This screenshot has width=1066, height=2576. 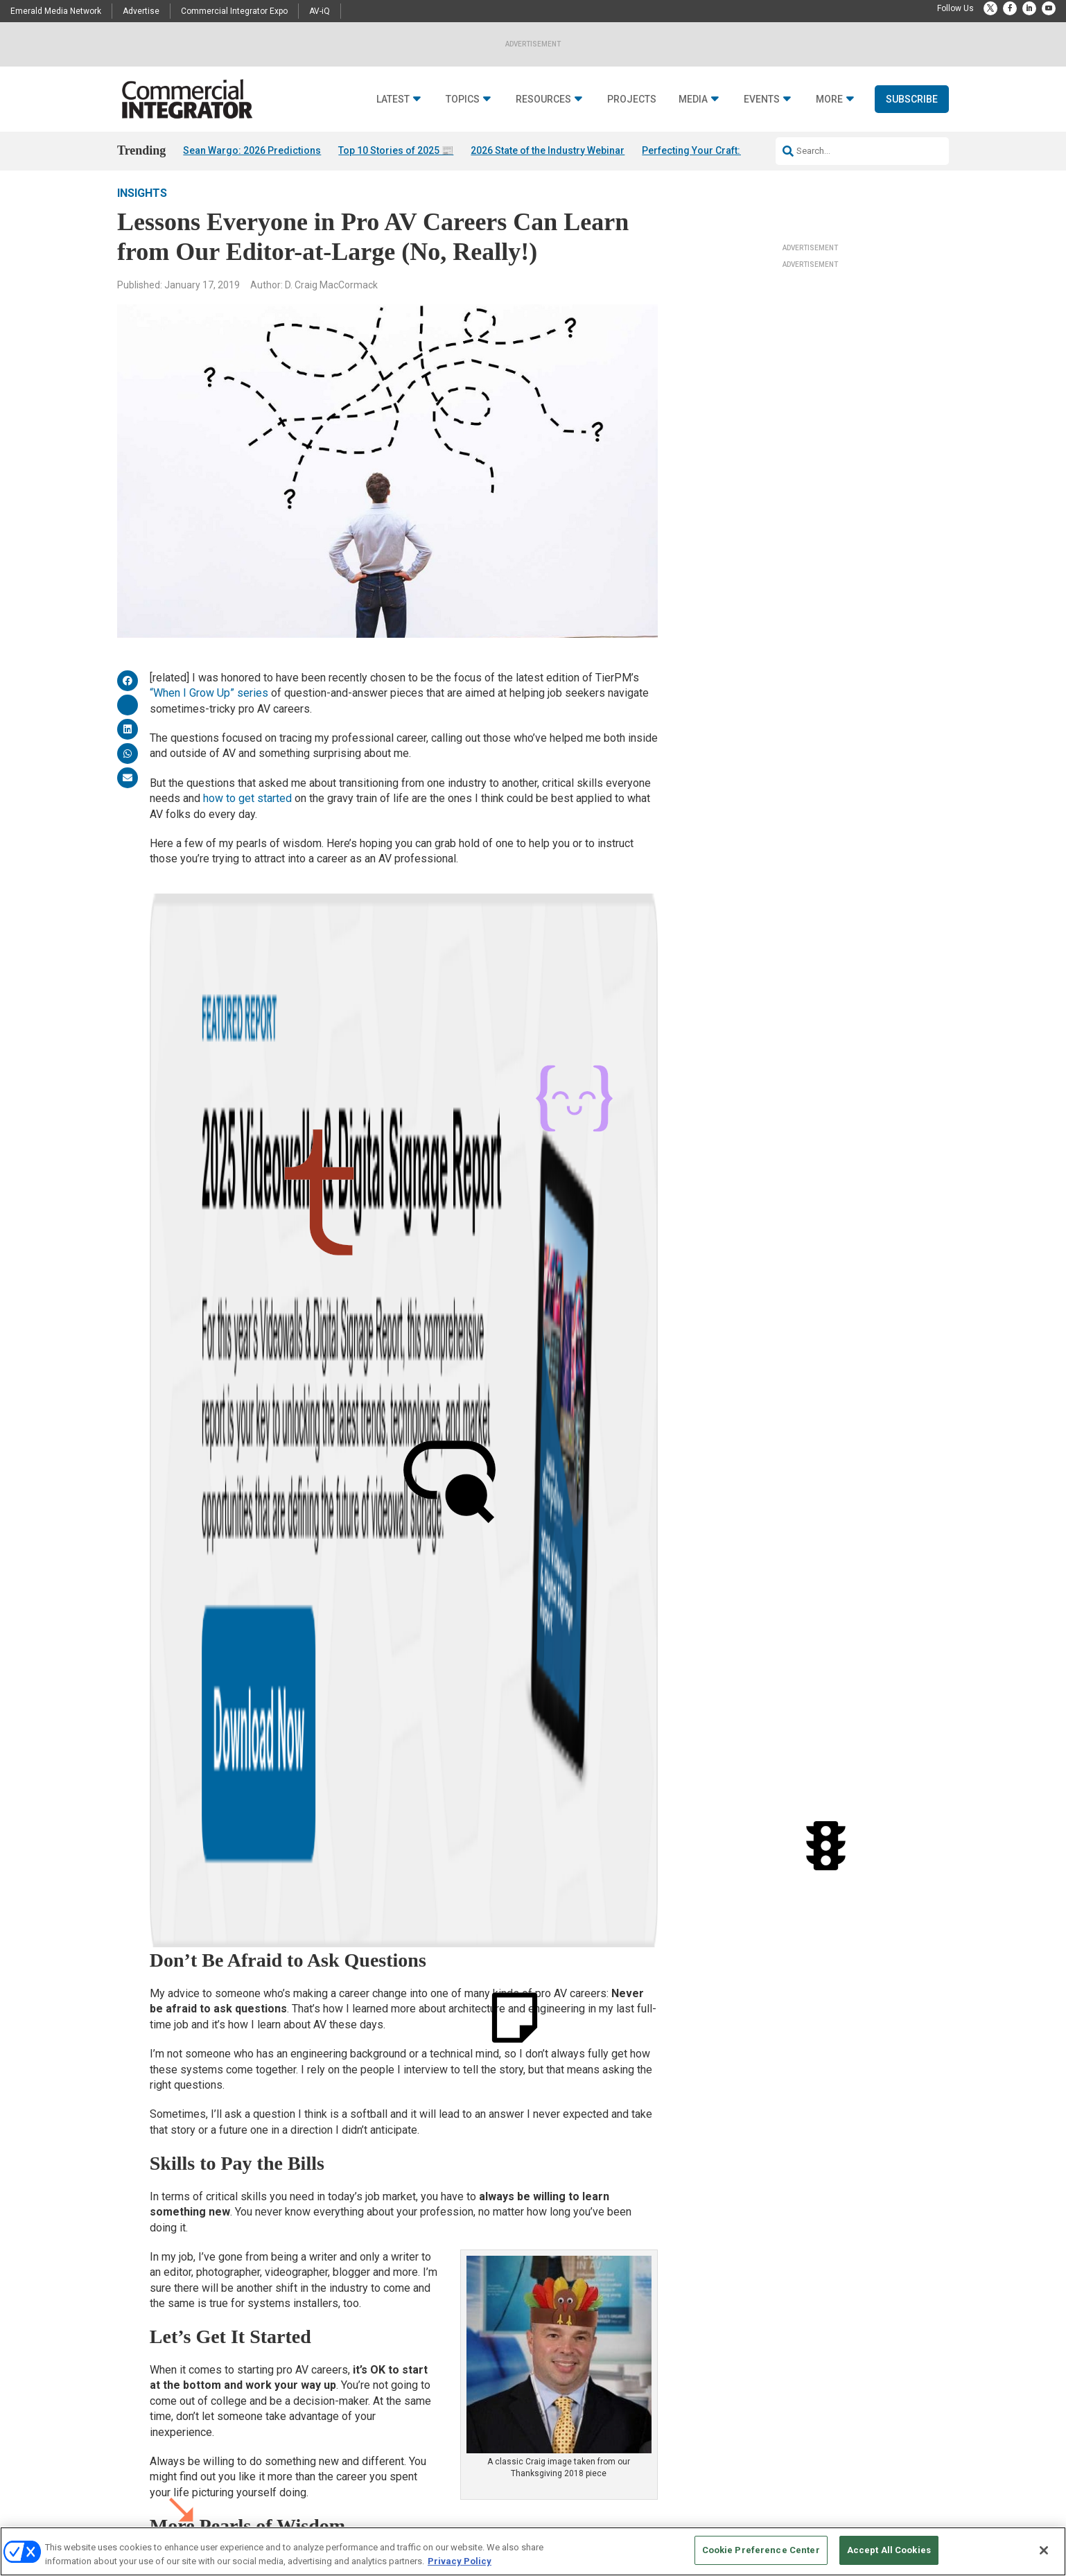 What do you see at coordinates (316, 1192) in the screenshot?
I see `open tumblr app` at bounding box center [316, 1192].